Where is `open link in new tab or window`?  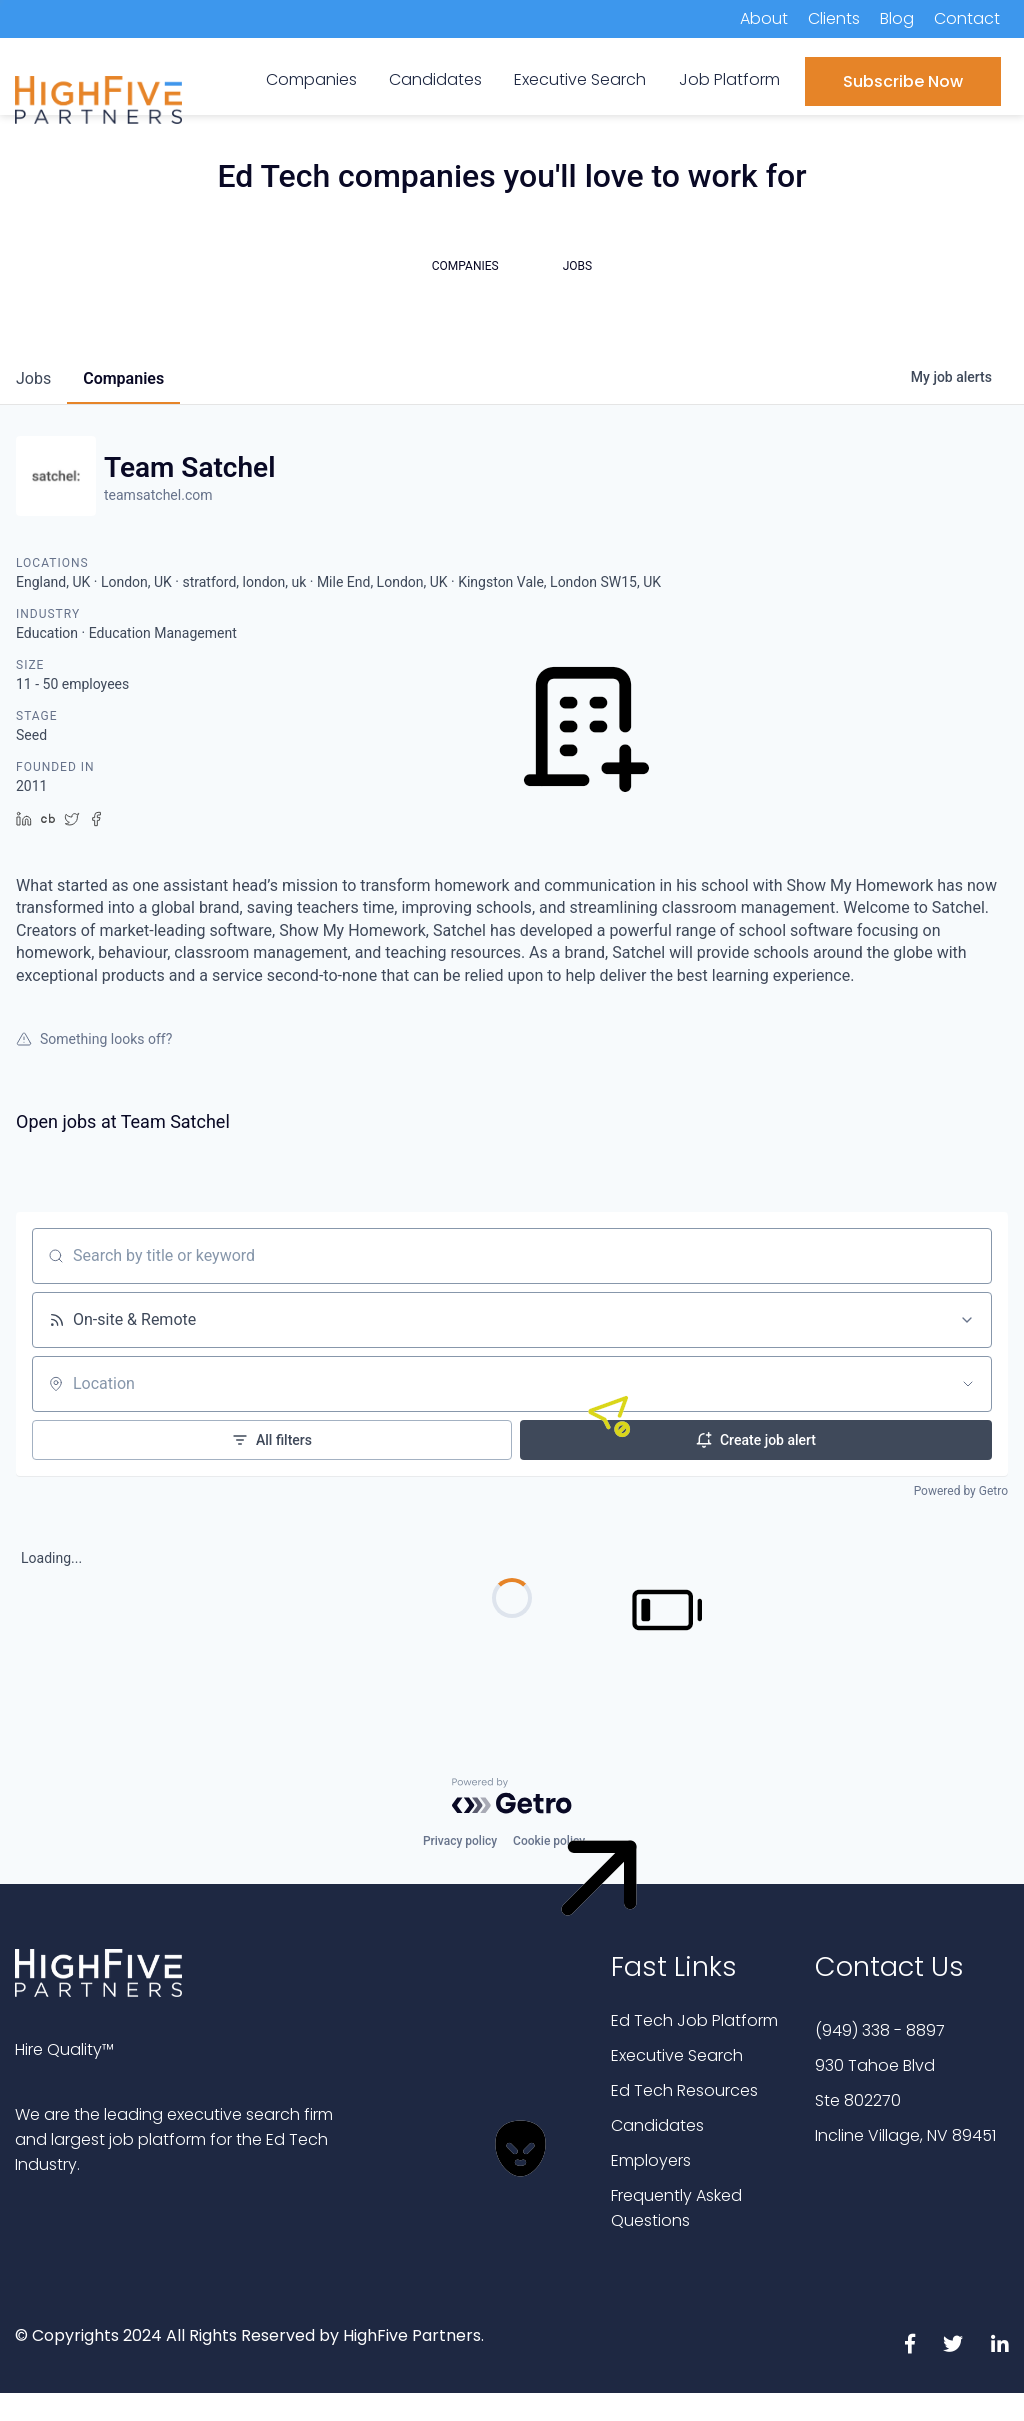
open link in new tab or window is located at coordinates (599, 1878).